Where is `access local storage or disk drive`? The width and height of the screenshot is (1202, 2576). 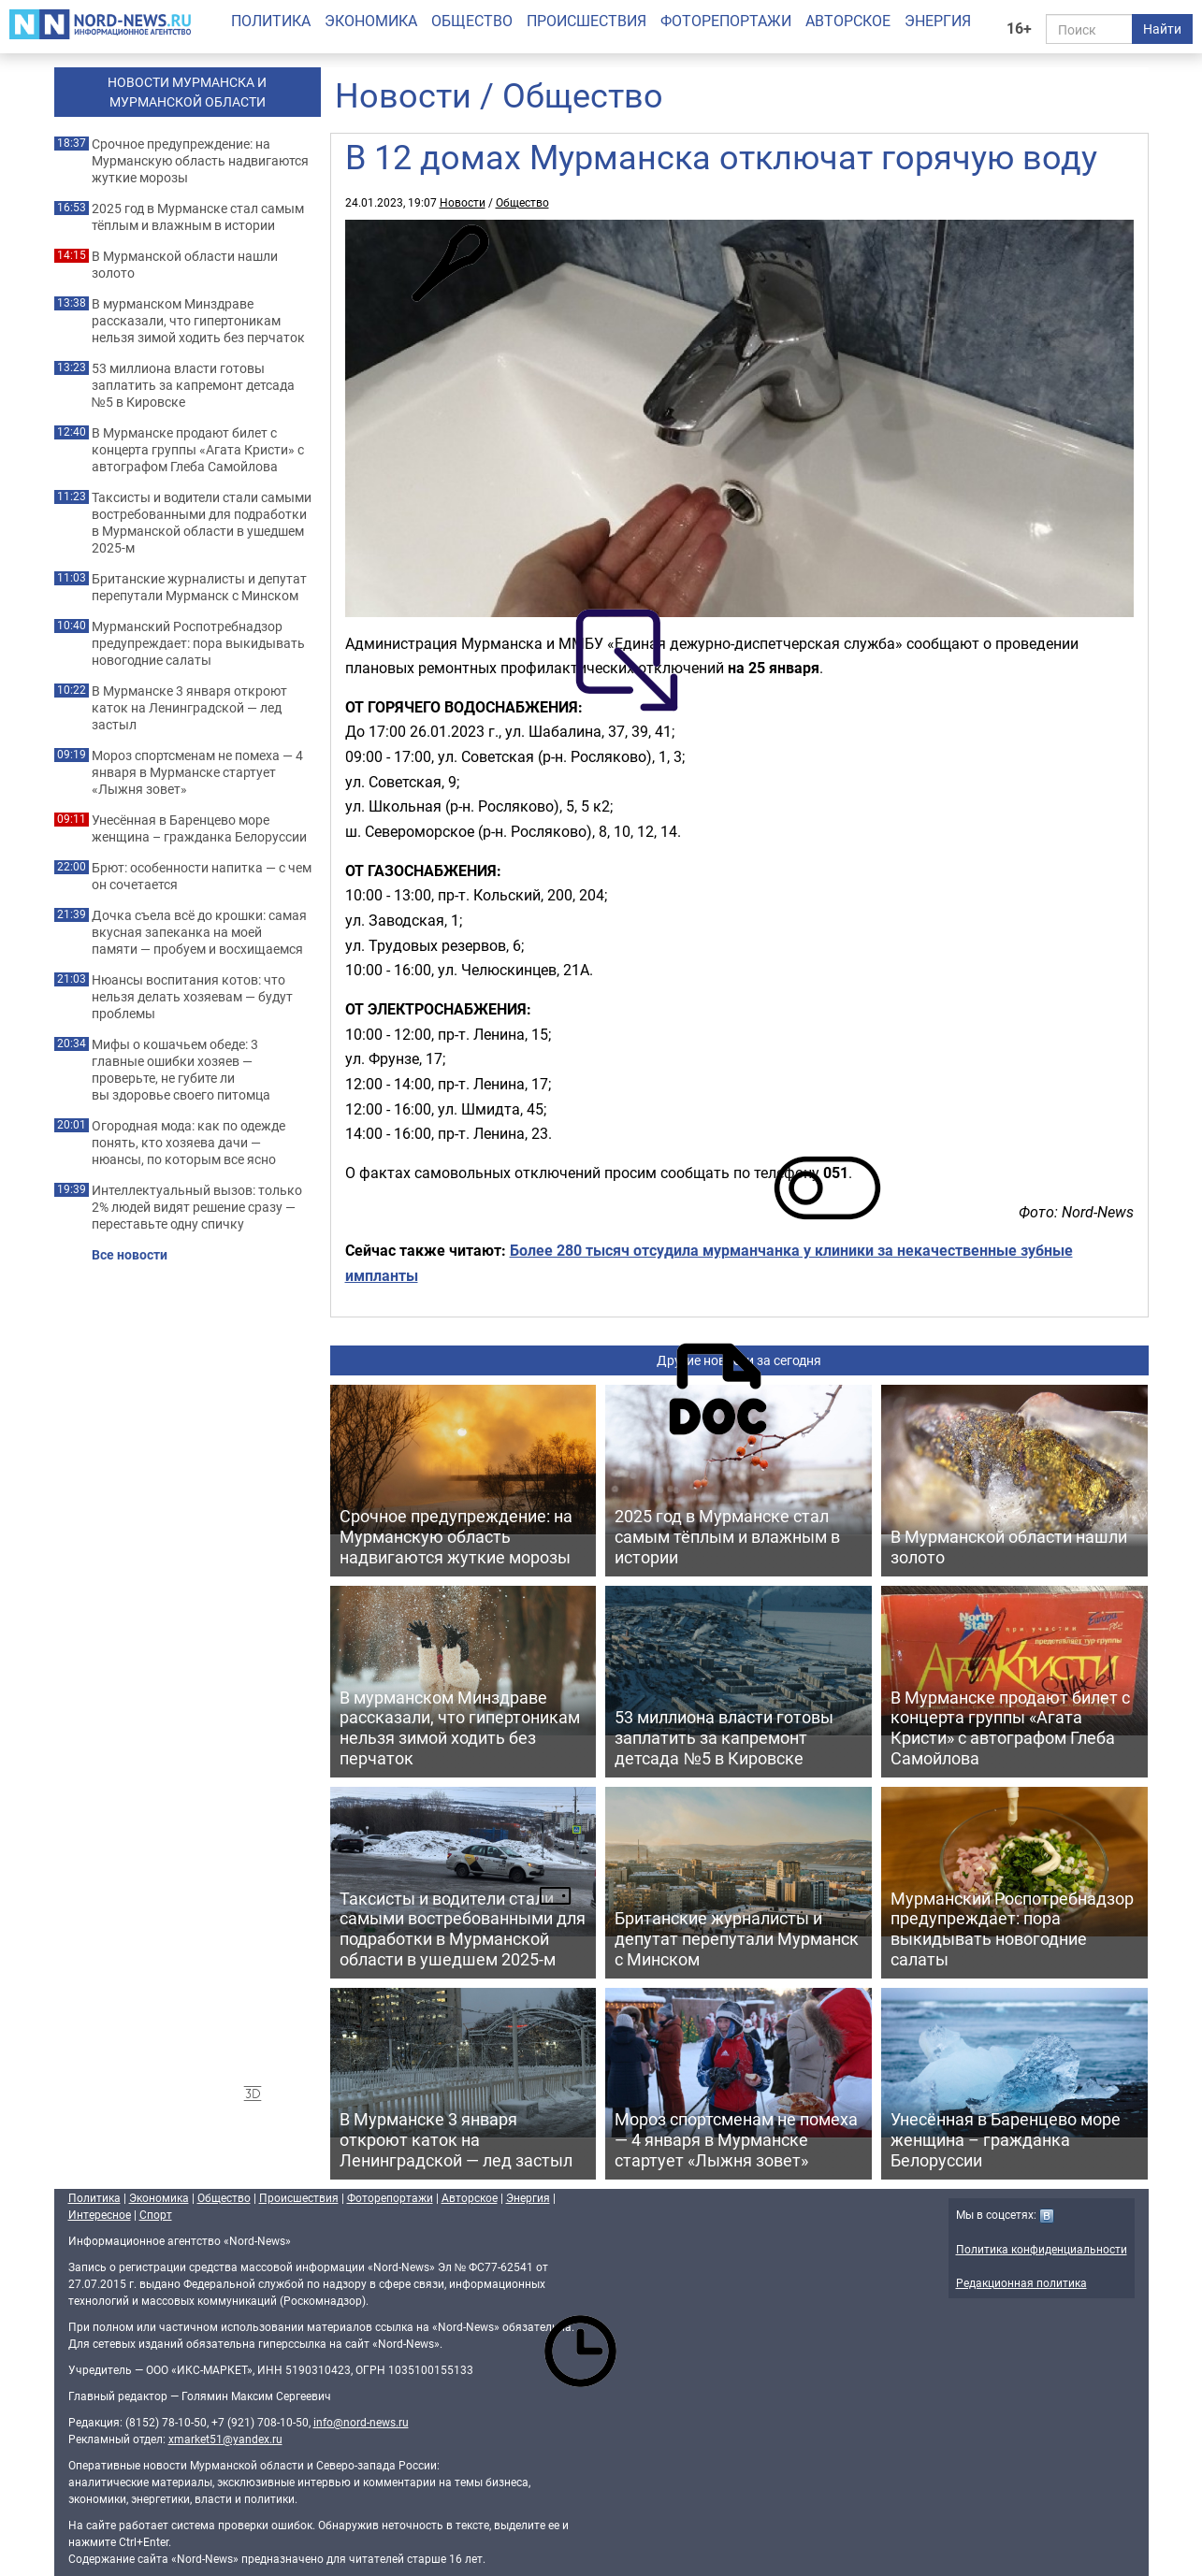
access local storage or disk drive is located at coordinates (555, 1895).